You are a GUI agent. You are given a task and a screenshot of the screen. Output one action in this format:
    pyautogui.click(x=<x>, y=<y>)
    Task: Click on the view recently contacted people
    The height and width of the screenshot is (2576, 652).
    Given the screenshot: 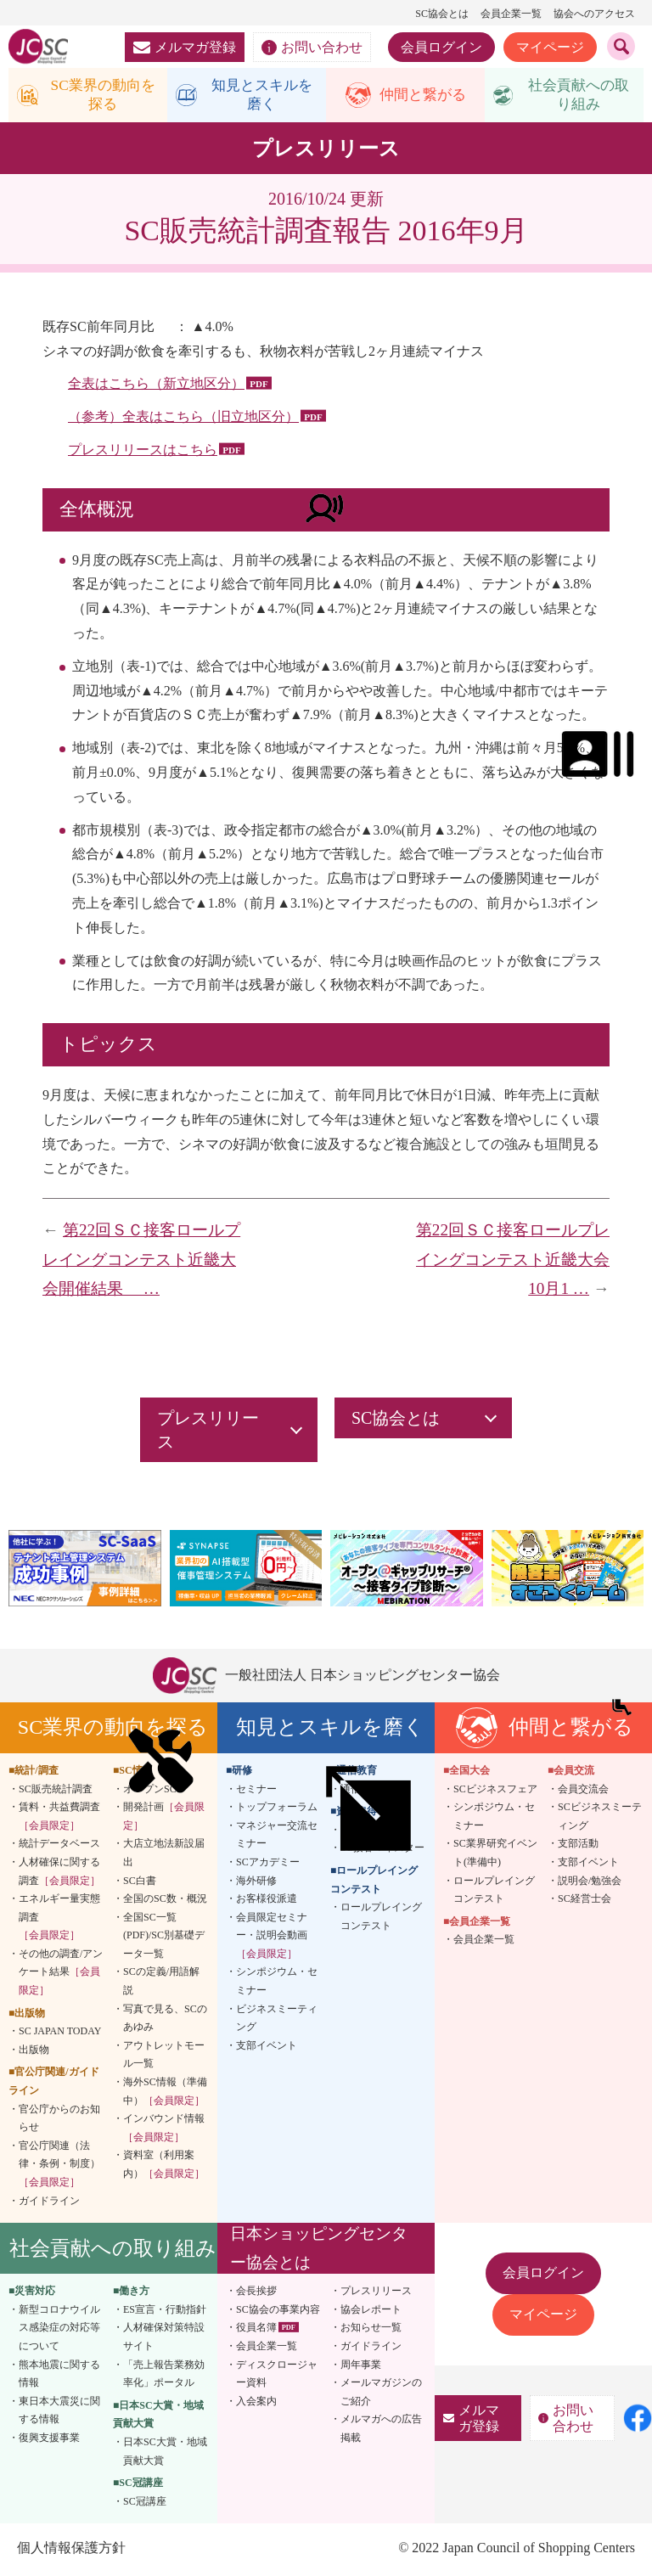 What is the action you would take?
    pyautogui.click(x=598, y=754)
    